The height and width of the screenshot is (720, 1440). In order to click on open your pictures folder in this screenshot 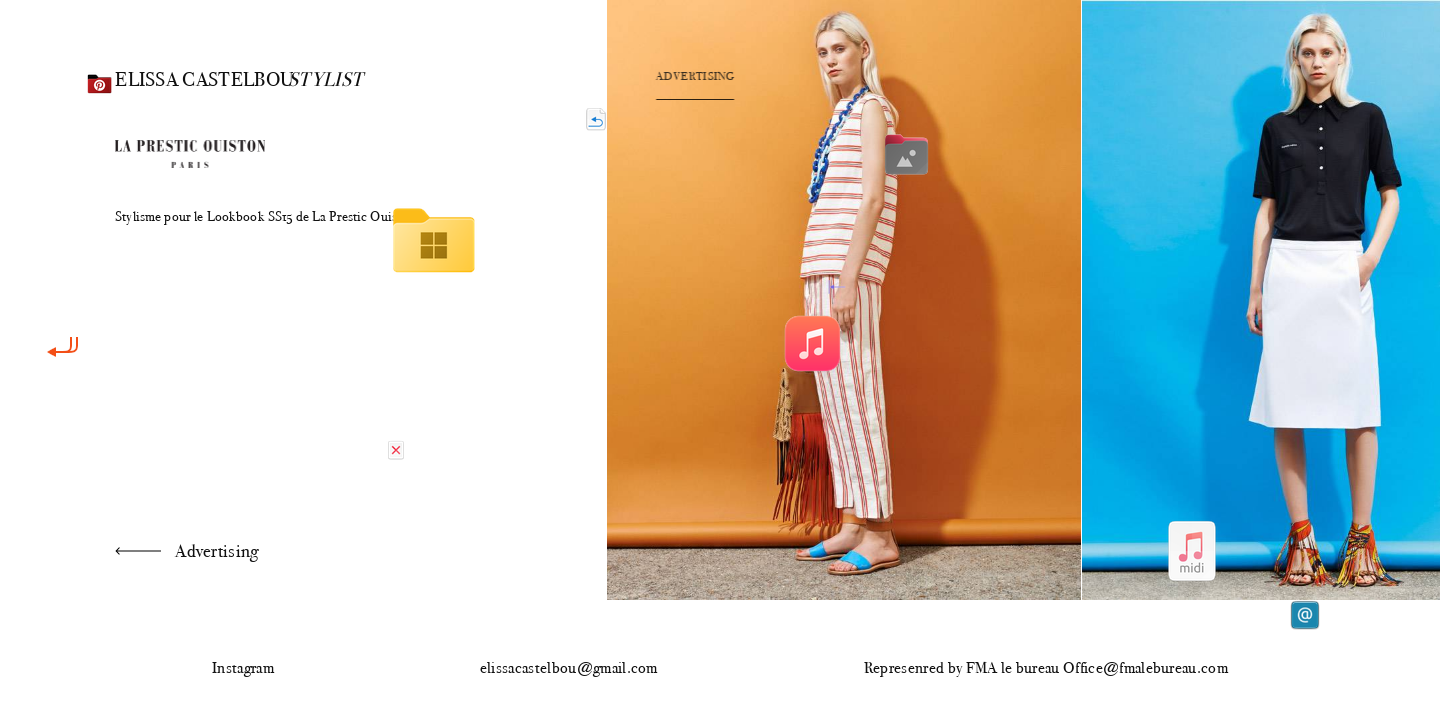, I will do `click(906, 154)`.